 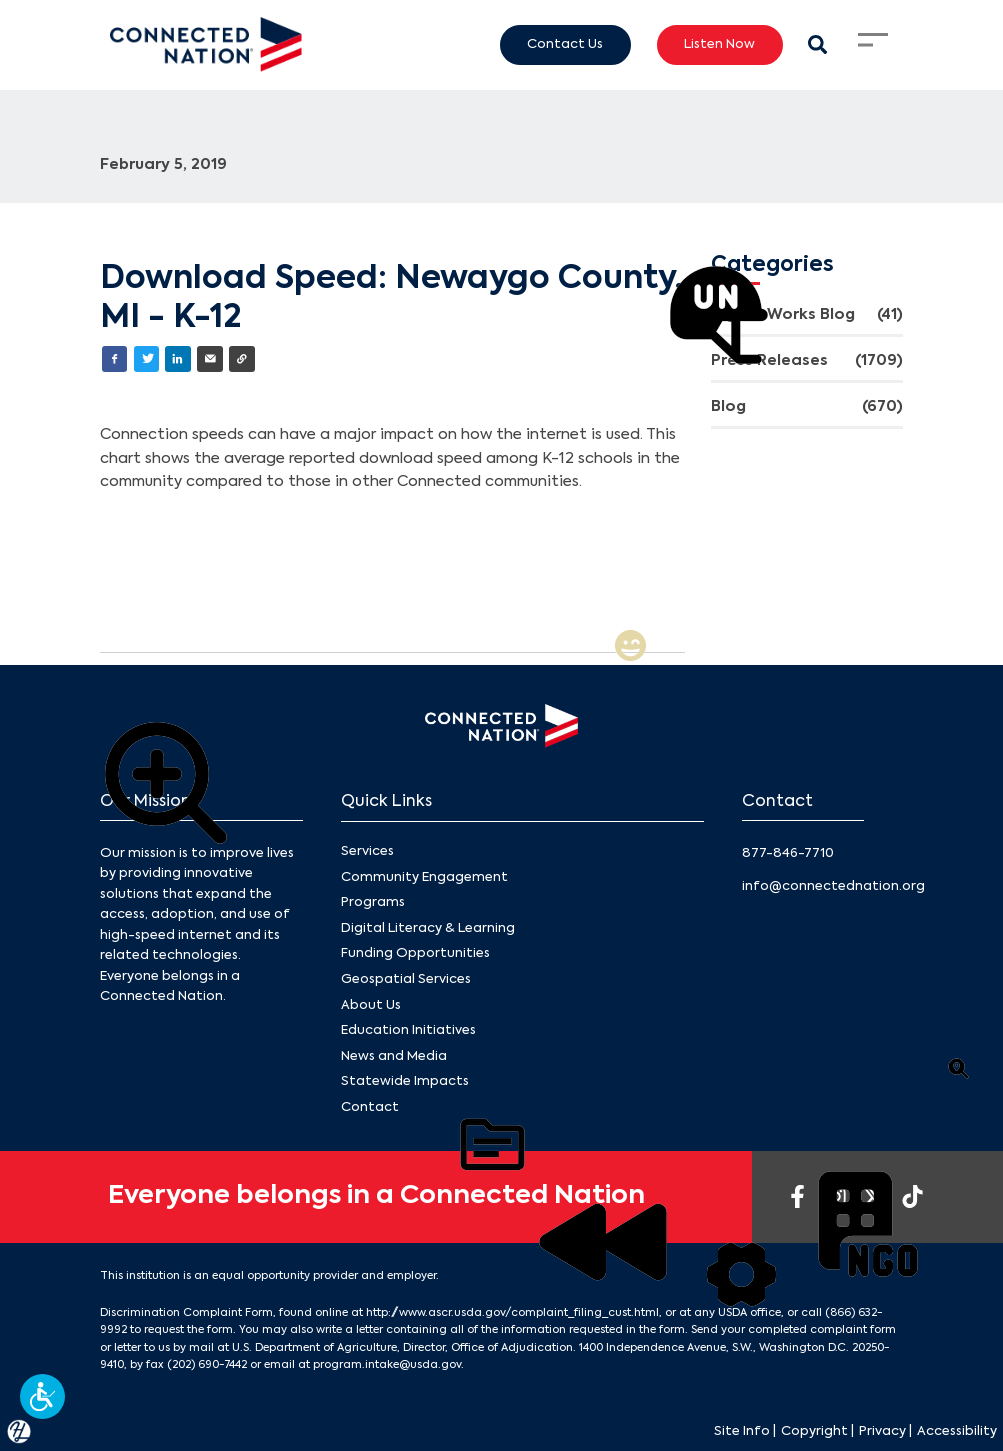 What do you see at coordinates (630, 645) in the screenshot?
I see `add a playful or flirty reaction to a message` at bounding box center [630, 645].